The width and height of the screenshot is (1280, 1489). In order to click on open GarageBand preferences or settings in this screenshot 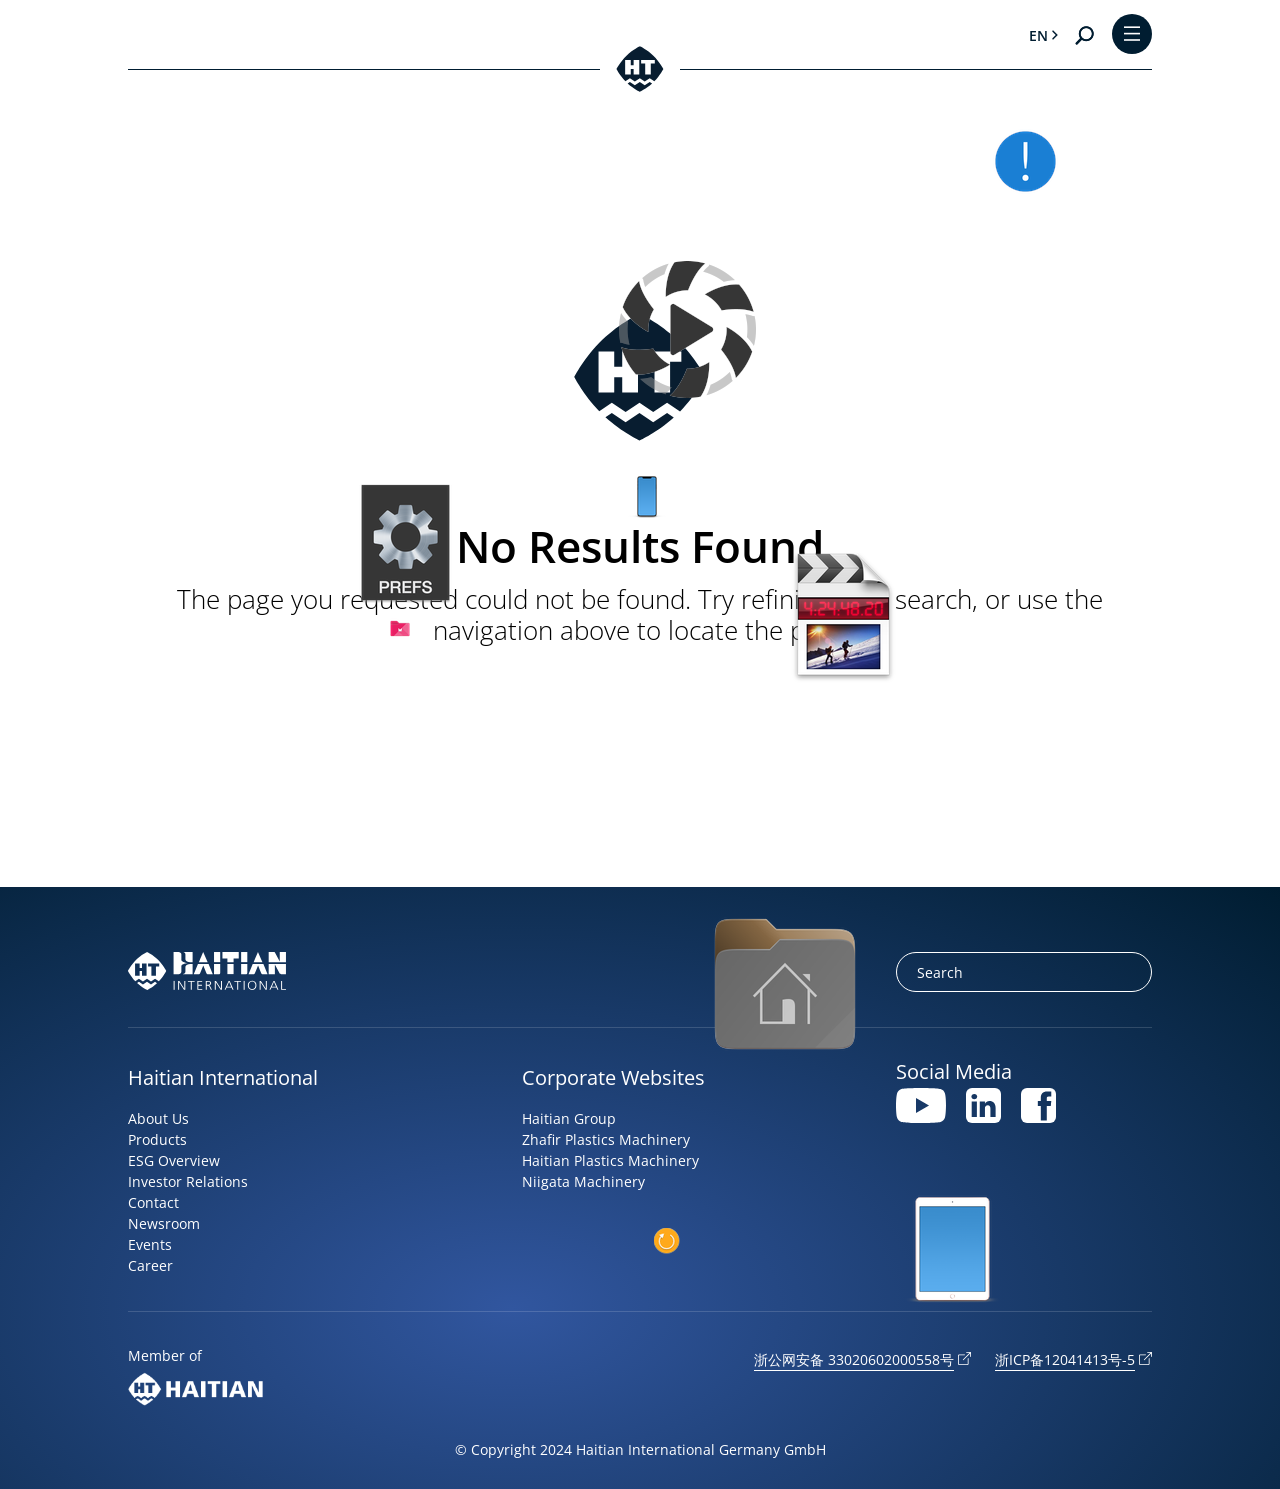, I will do `click(405, 545)`.